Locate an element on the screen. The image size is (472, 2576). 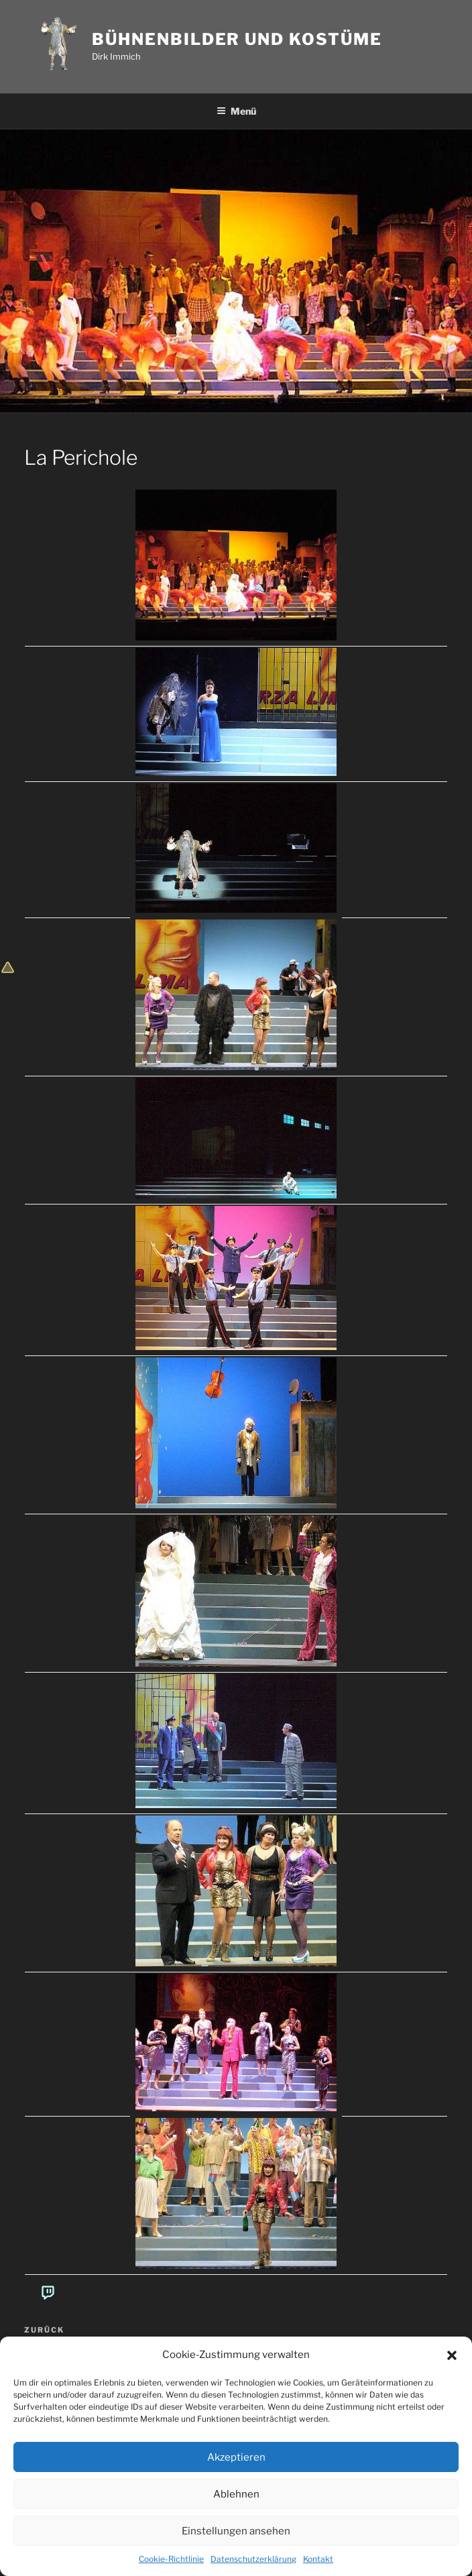
open the Twitch app is located at coordinates (48, 2292).